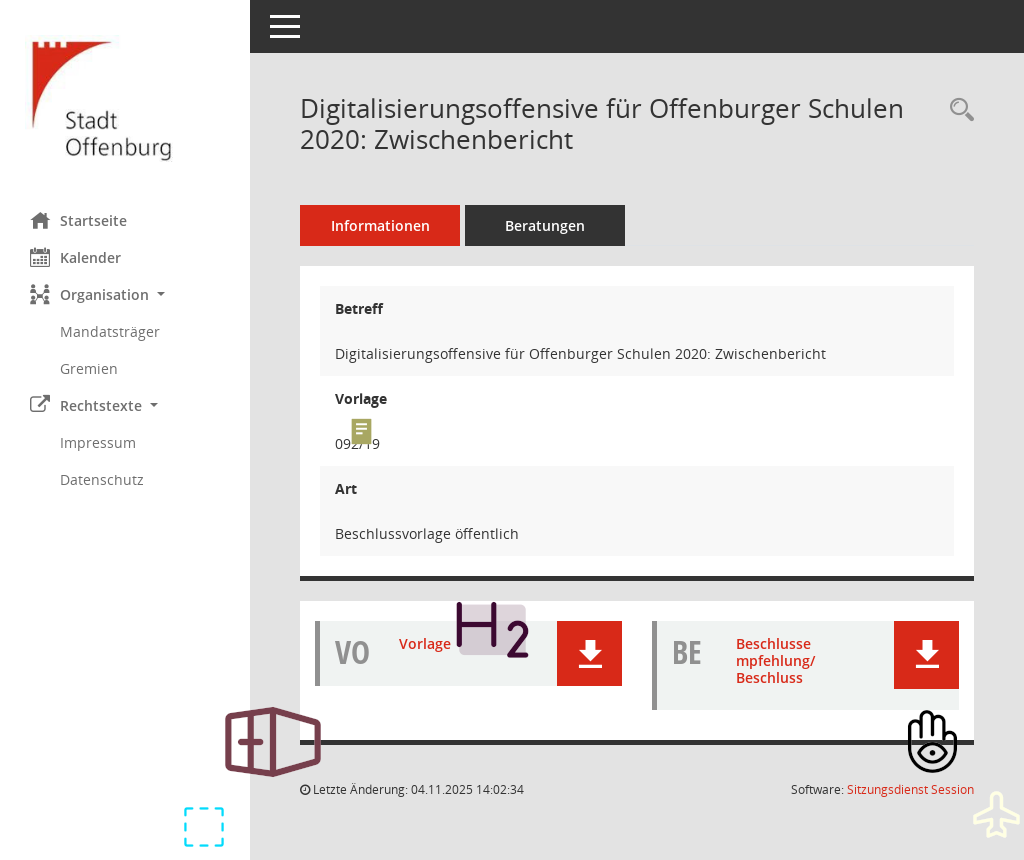 The width and height of the screenshot is (1024, 860). What do you see at coordinates (488, 628) in the screenshot?
I see `format text as heading level 2` at bounding box center [488, 628].